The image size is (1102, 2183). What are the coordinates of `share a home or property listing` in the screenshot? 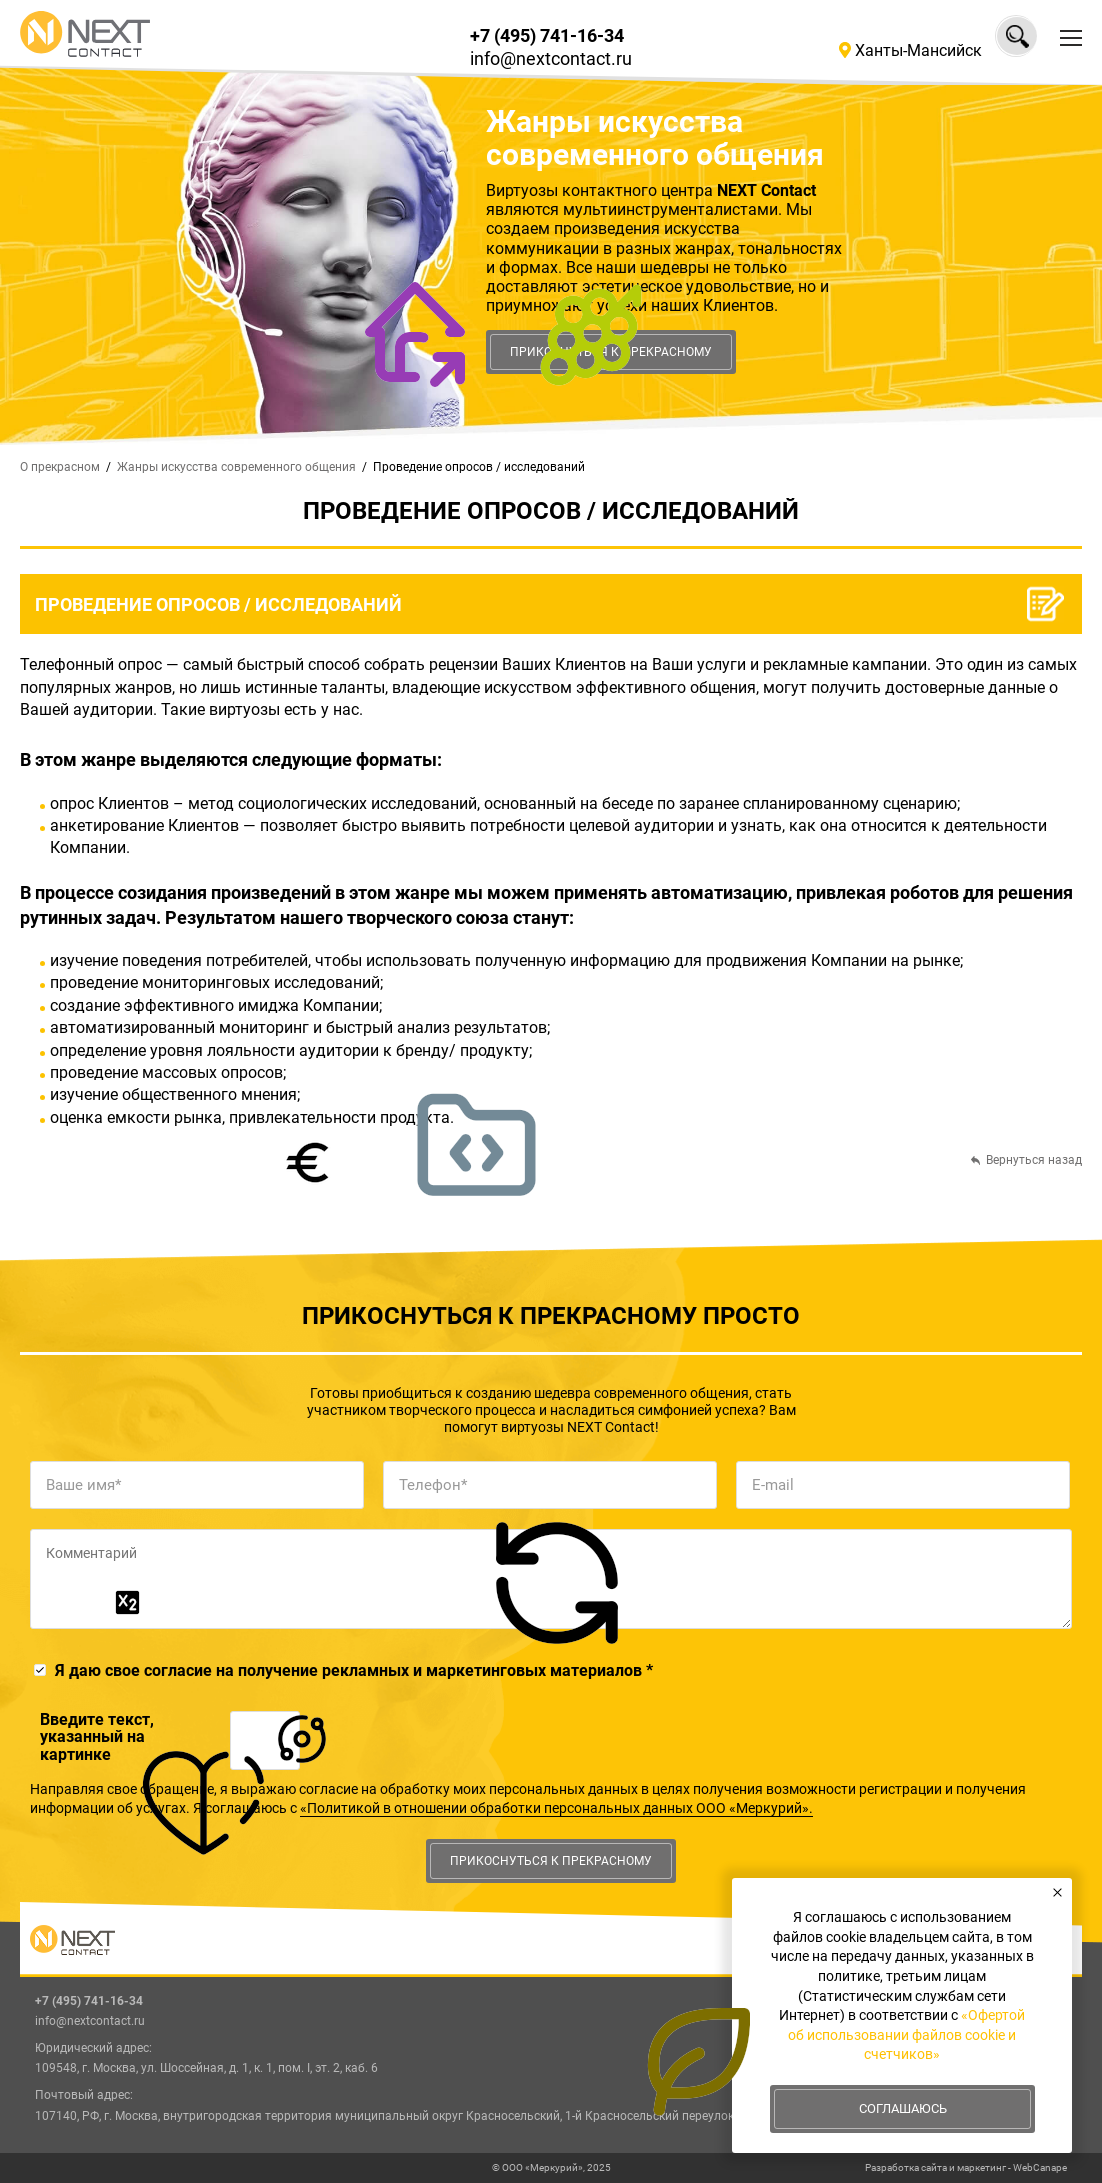 It's located at (415, 332).